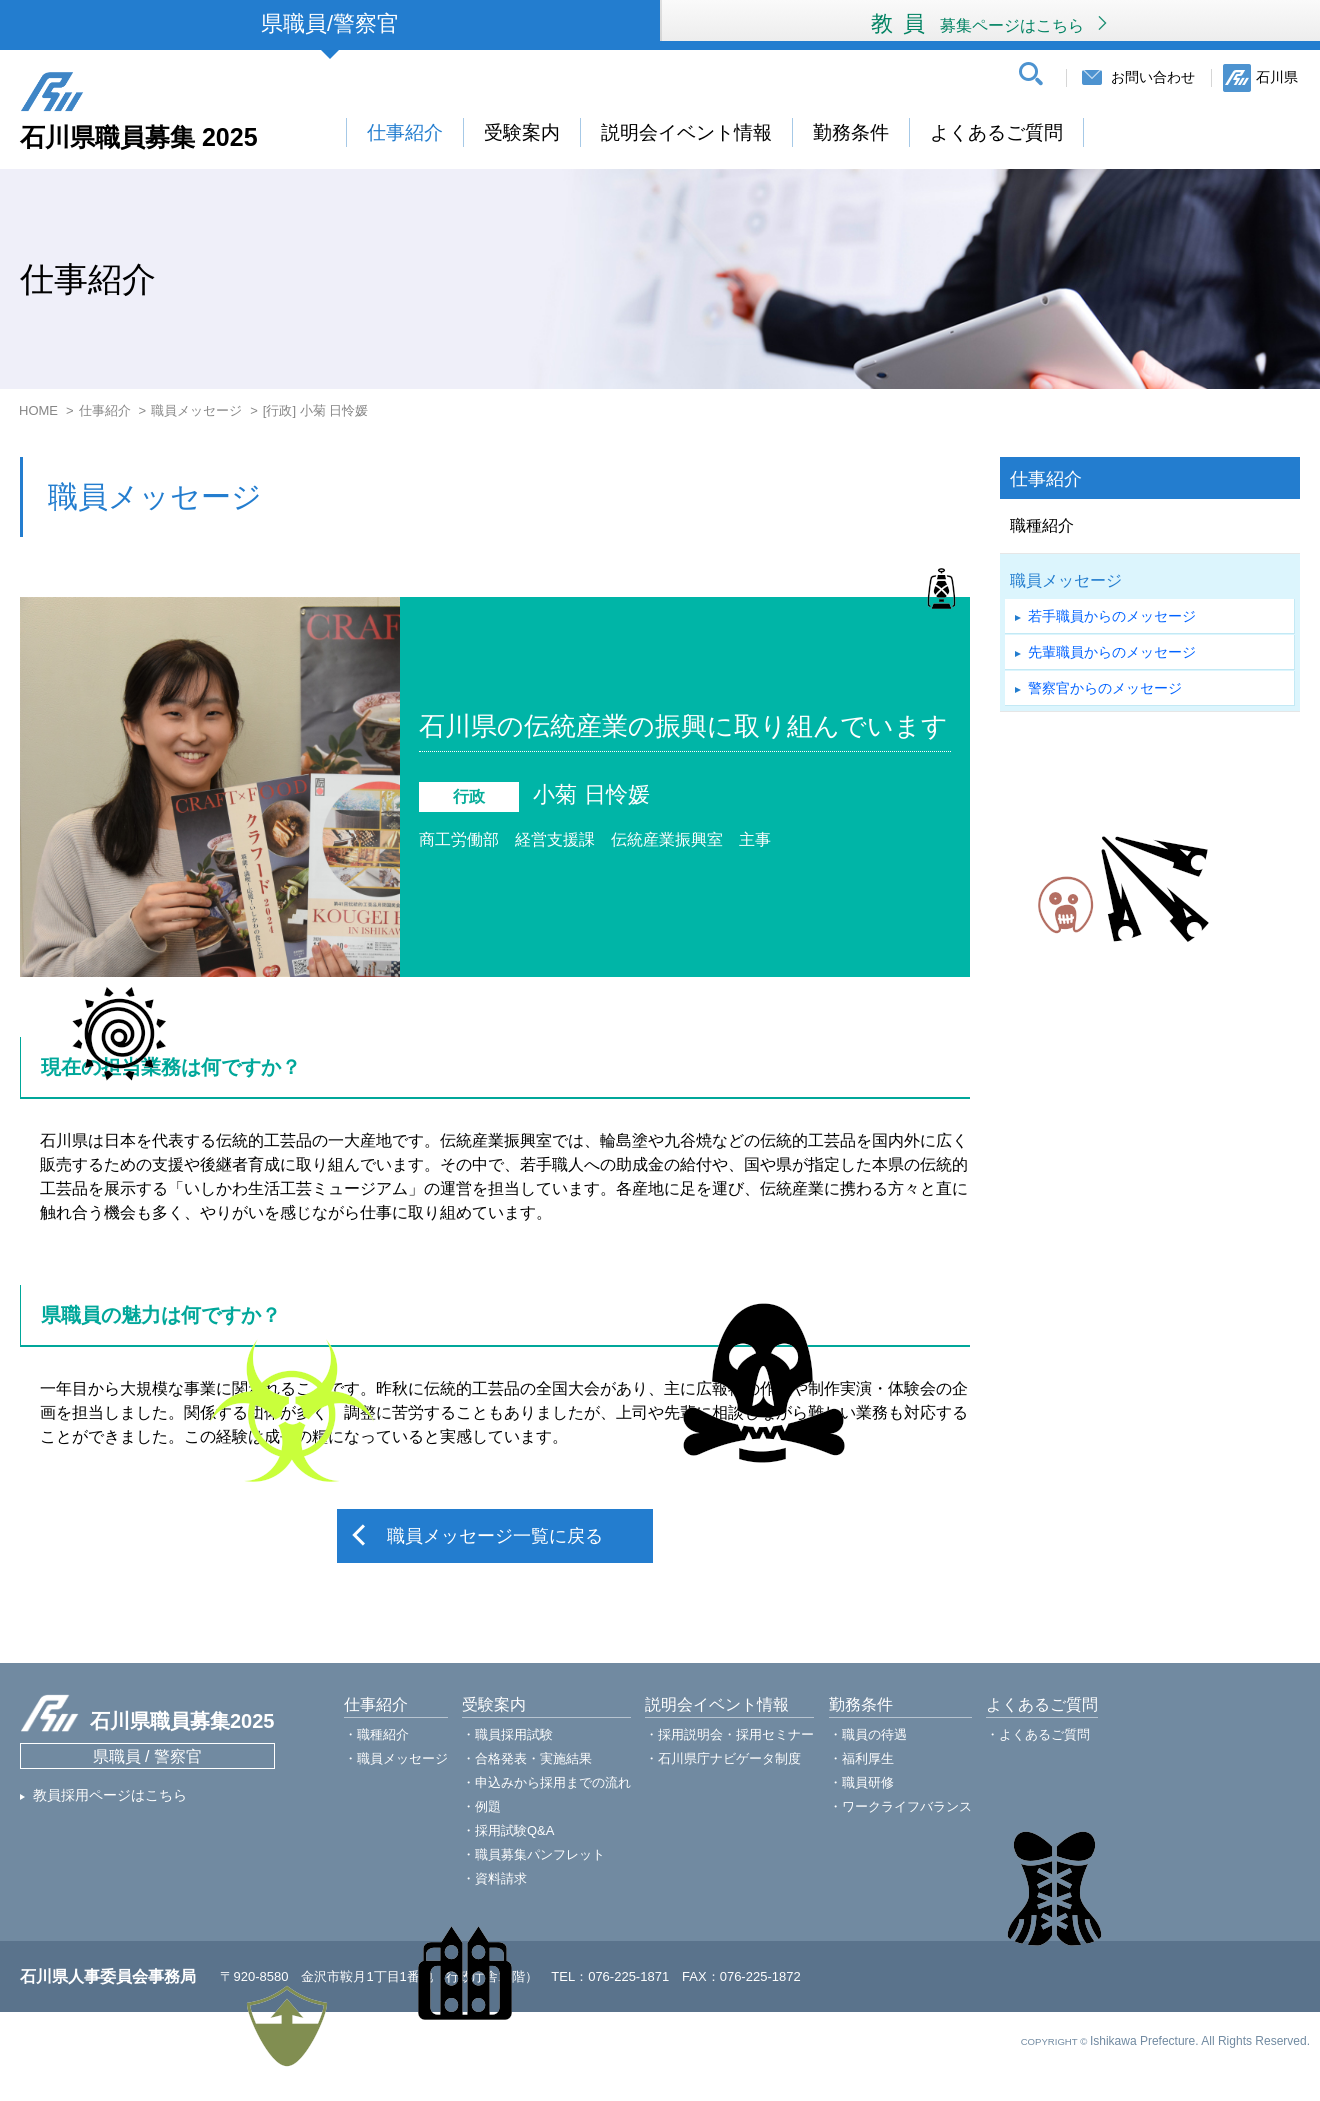  I want to click on the mighty boosh comedy series logo or fan content, so click(1065, 904).